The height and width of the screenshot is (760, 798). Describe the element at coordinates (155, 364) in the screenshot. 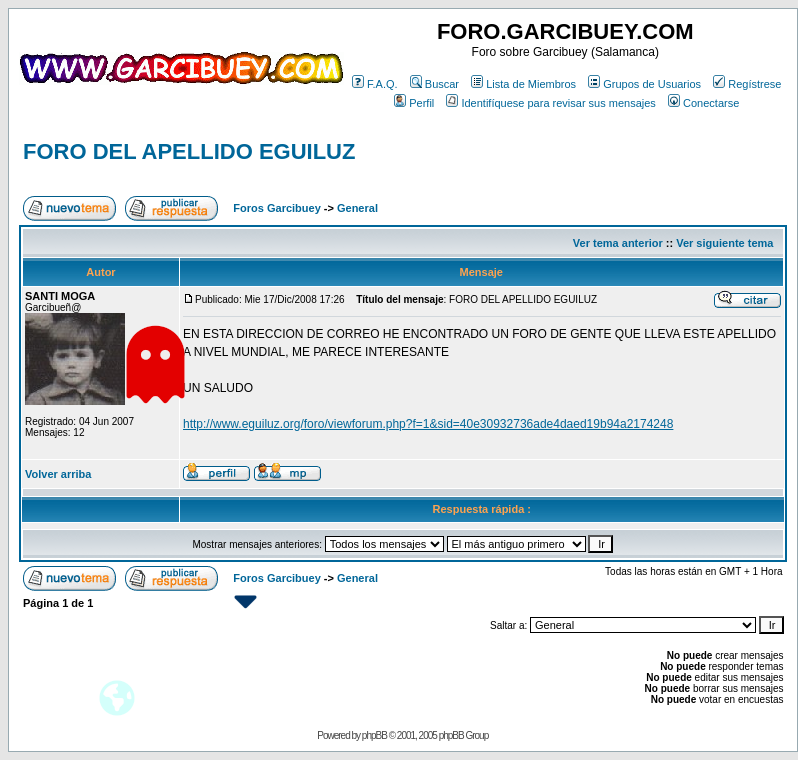

I see `toggle ghost mode or invisible status` at that location.